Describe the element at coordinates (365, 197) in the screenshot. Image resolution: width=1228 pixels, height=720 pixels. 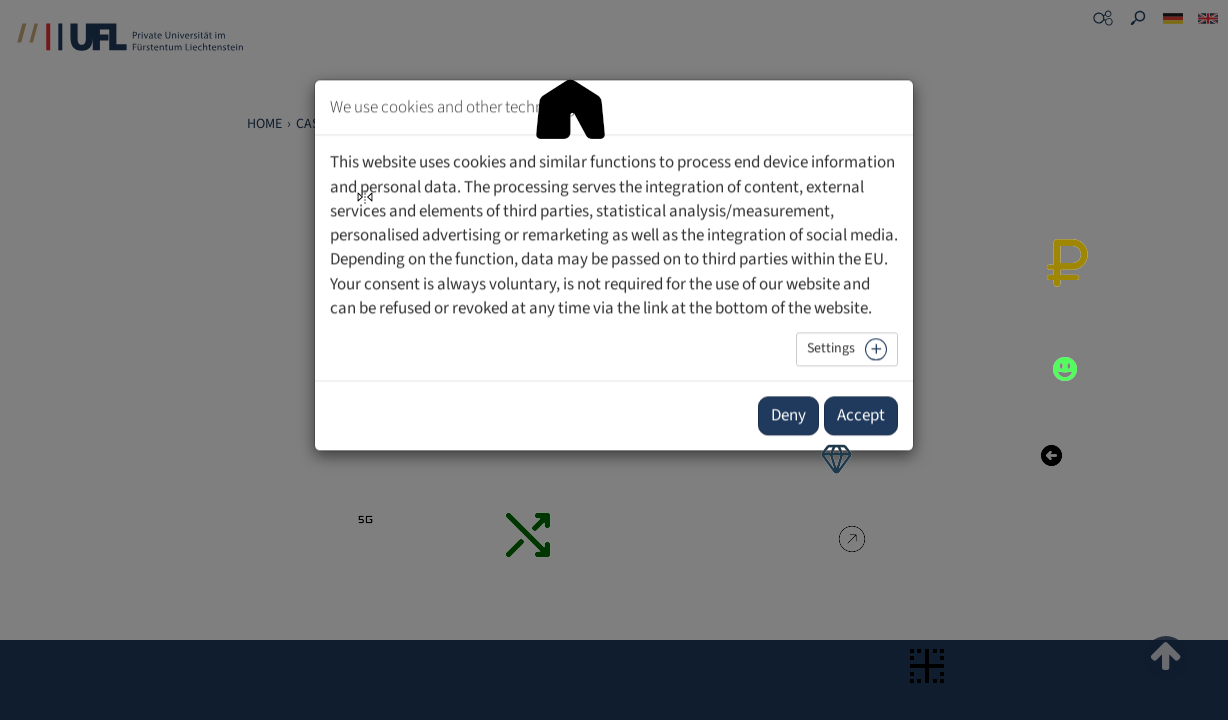
I see `mirror or flip content horizontally` at that location.